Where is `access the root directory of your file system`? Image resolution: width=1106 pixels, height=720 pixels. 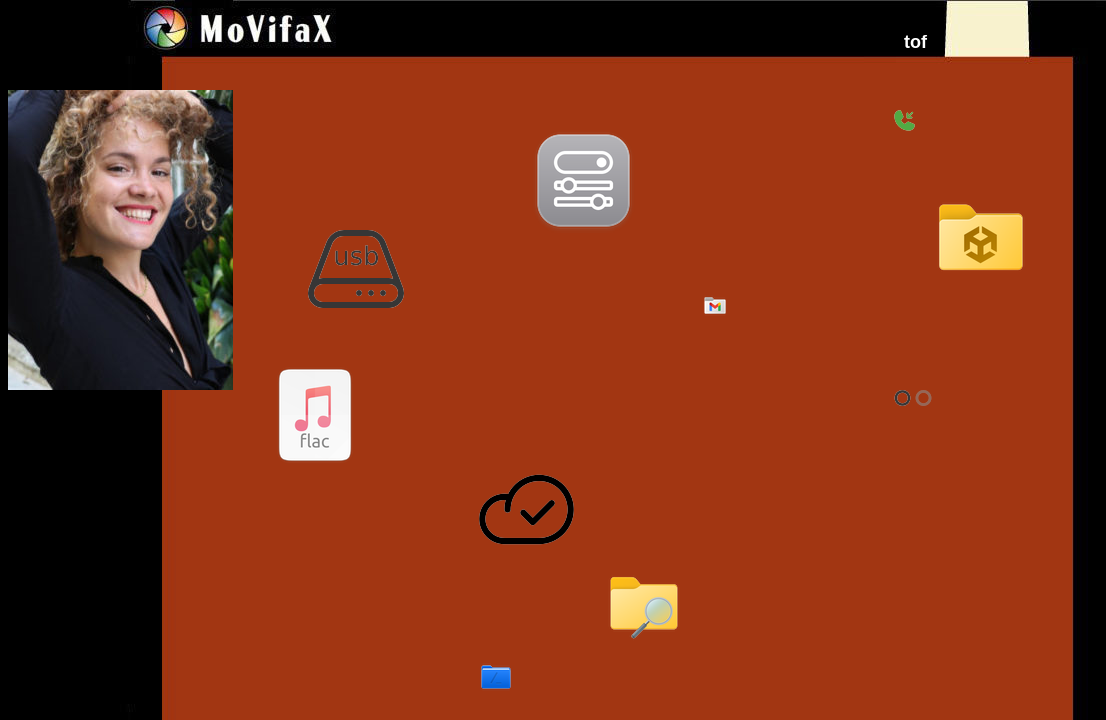
access the root directory of your file system is located at coordinates (496, 677).